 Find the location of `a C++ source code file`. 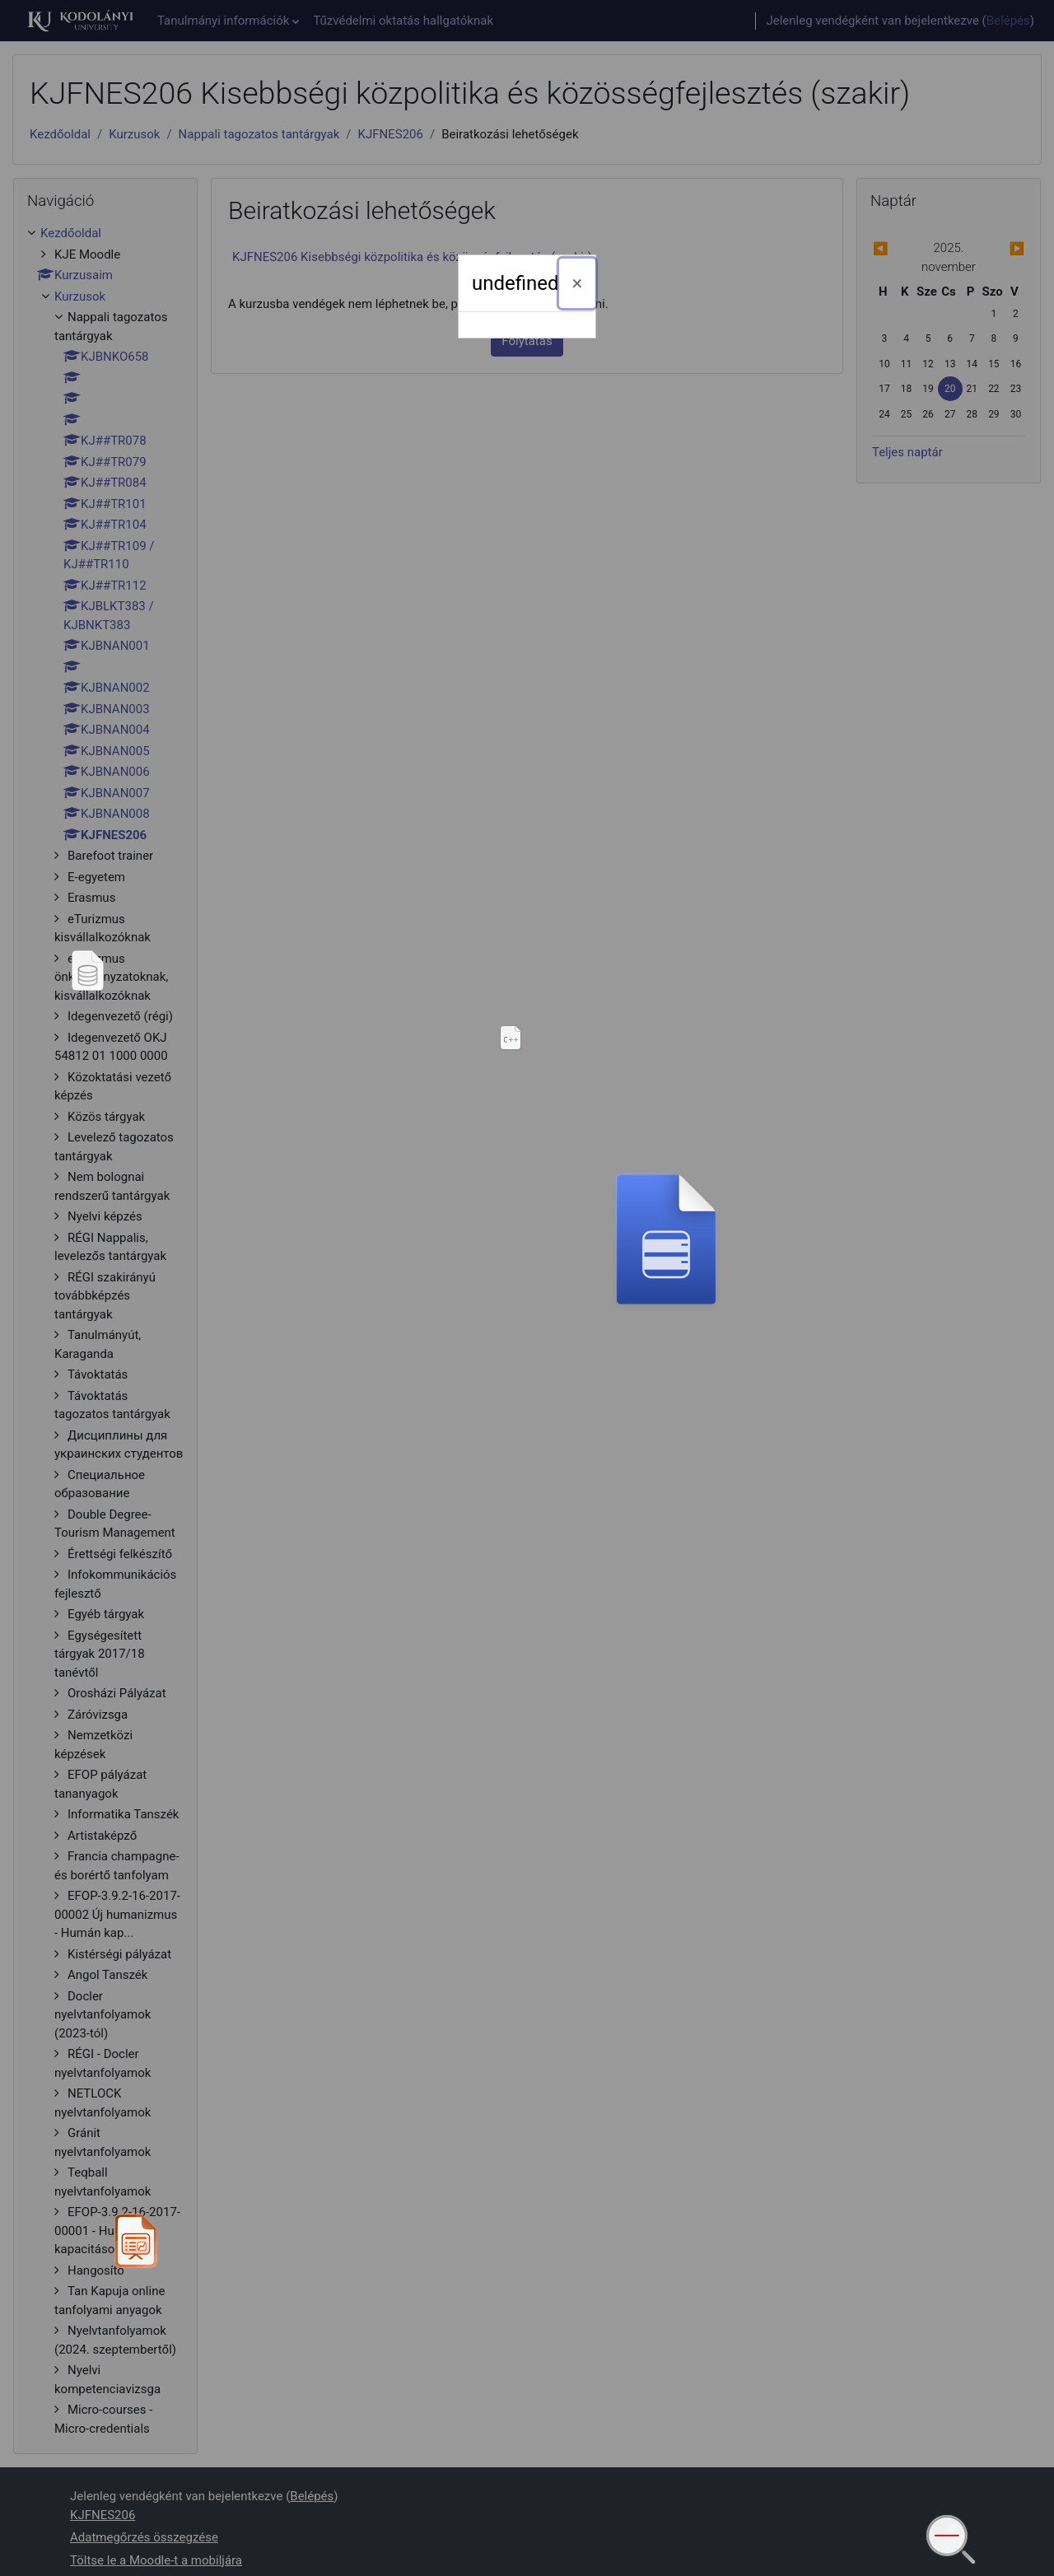

a C++ source code file is located at coordinates (511, 1038).